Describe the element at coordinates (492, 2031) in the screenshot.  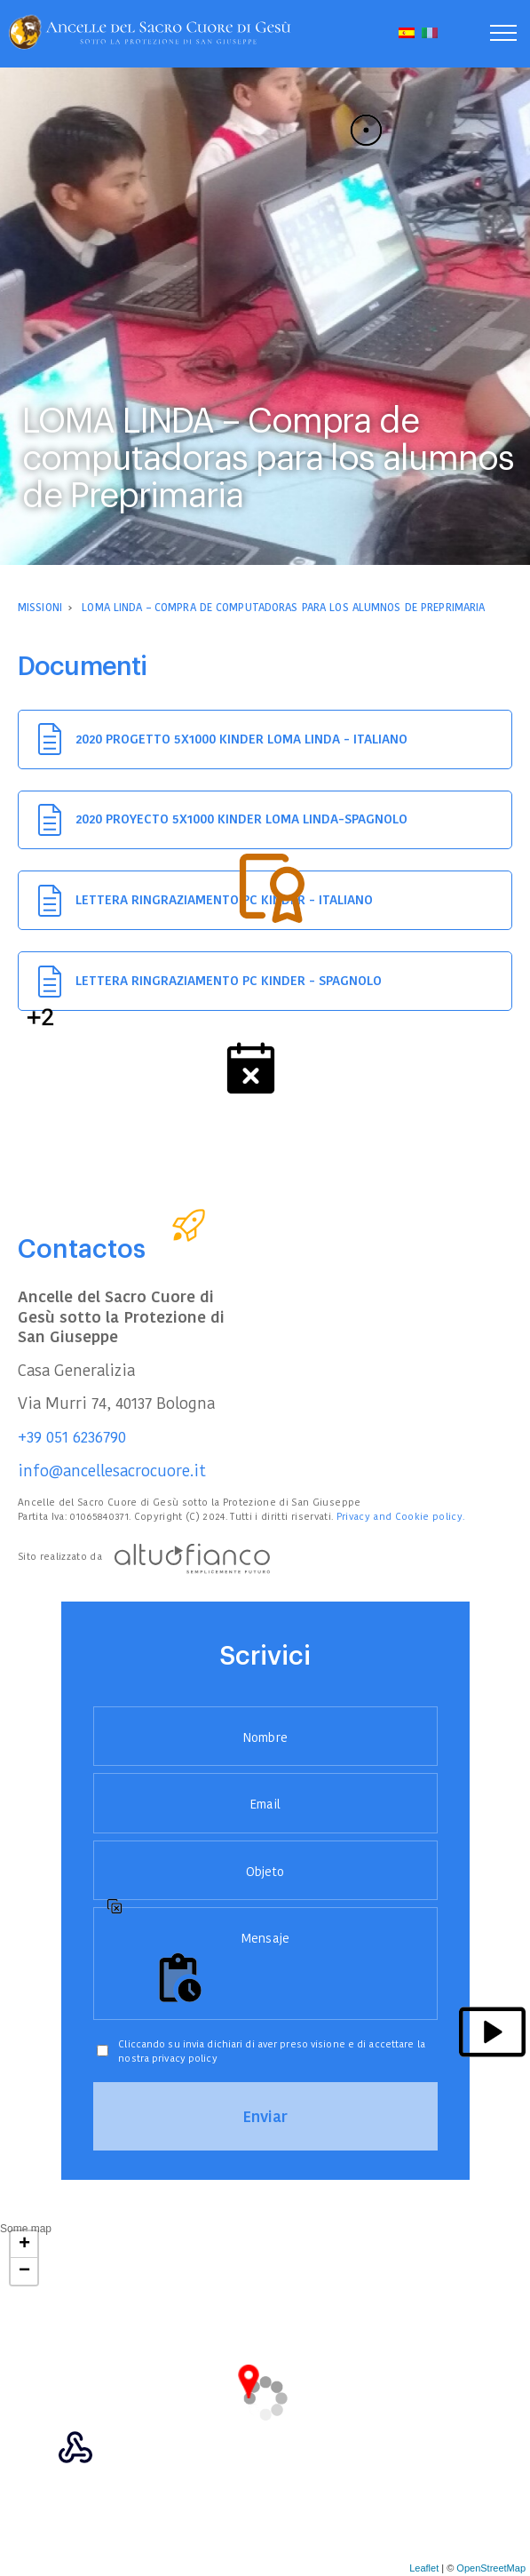
I see `play a video` at that location.